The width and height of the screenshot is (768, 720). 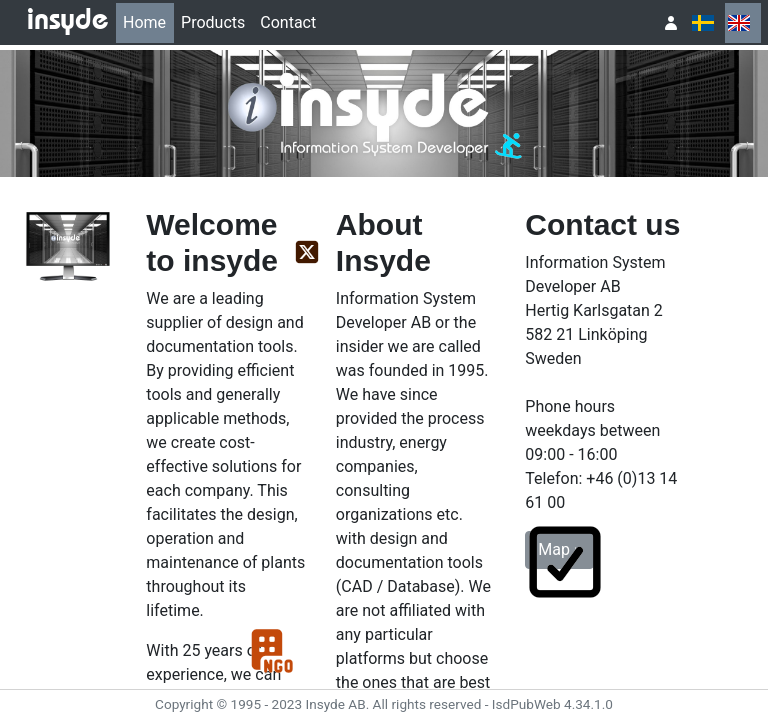 I want to click on navigate to non-governmental organization directory, so click(x=269, y=649).